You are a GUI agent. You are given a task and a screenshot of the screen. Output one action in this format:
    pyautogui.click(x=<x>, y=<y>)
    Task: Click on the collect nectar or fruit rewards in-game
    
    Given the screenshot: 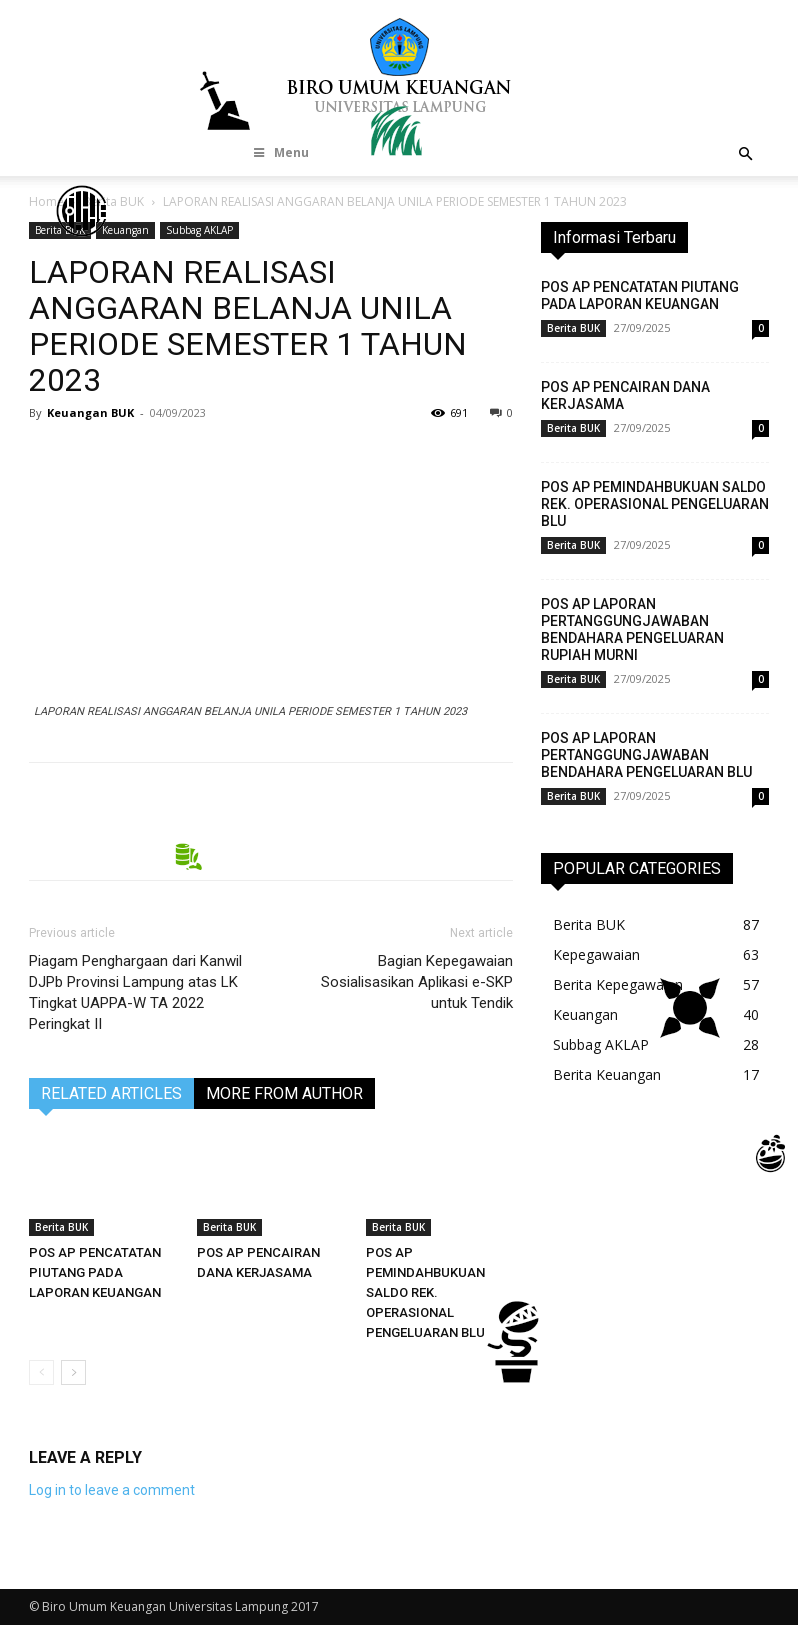 What is the action you would take?
    pyautogui.click(x=770, y=1153)
    